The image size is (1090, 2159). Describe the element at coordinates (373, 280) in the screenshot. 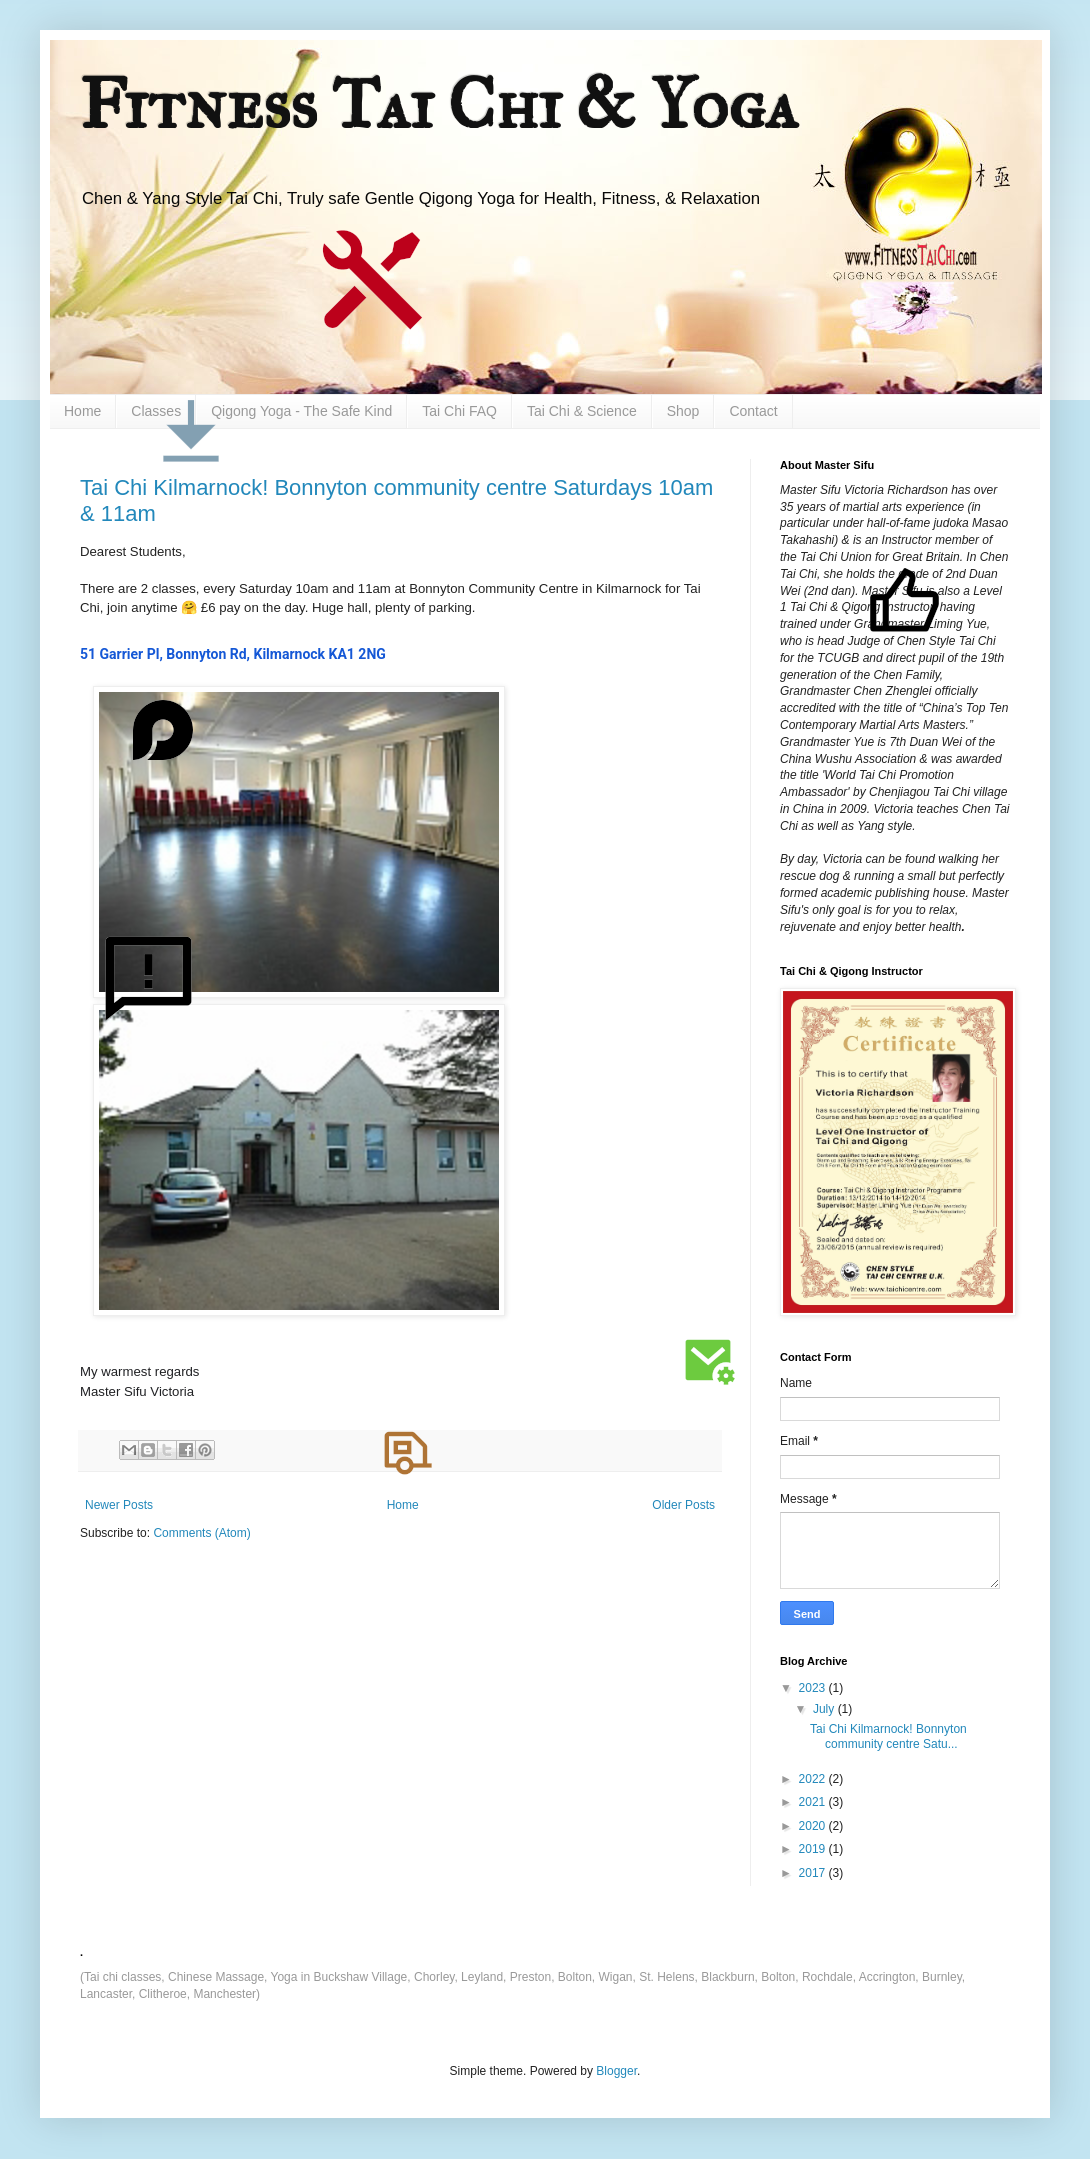

I see `access settings or configuration options` at that location.